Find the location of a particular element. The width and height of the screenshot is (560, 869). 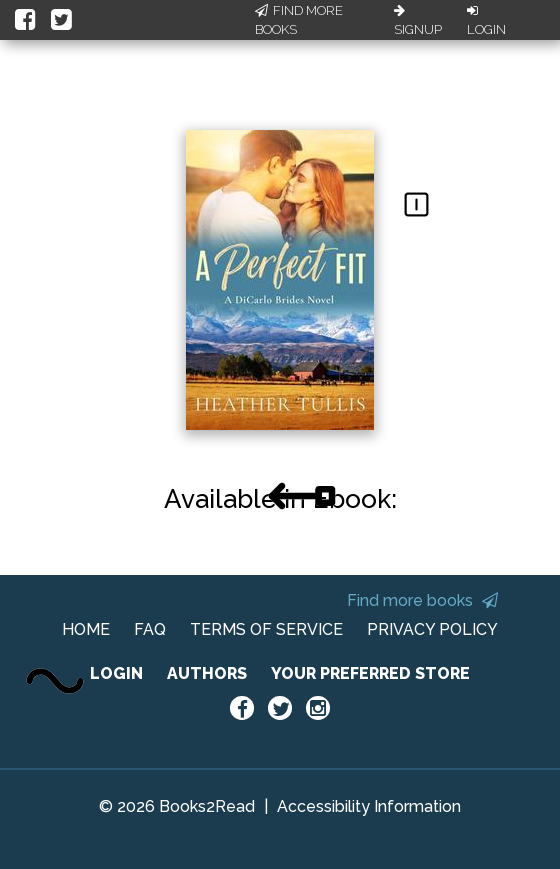

go back to previous screen is located at coordinates (302, 496).